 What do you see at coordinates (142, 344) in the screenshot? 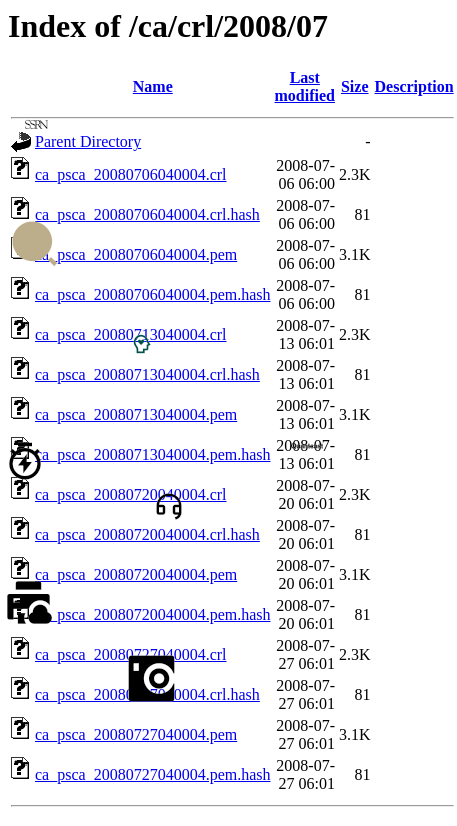
I see `access mental health resources` at bounding box center [142, 344].